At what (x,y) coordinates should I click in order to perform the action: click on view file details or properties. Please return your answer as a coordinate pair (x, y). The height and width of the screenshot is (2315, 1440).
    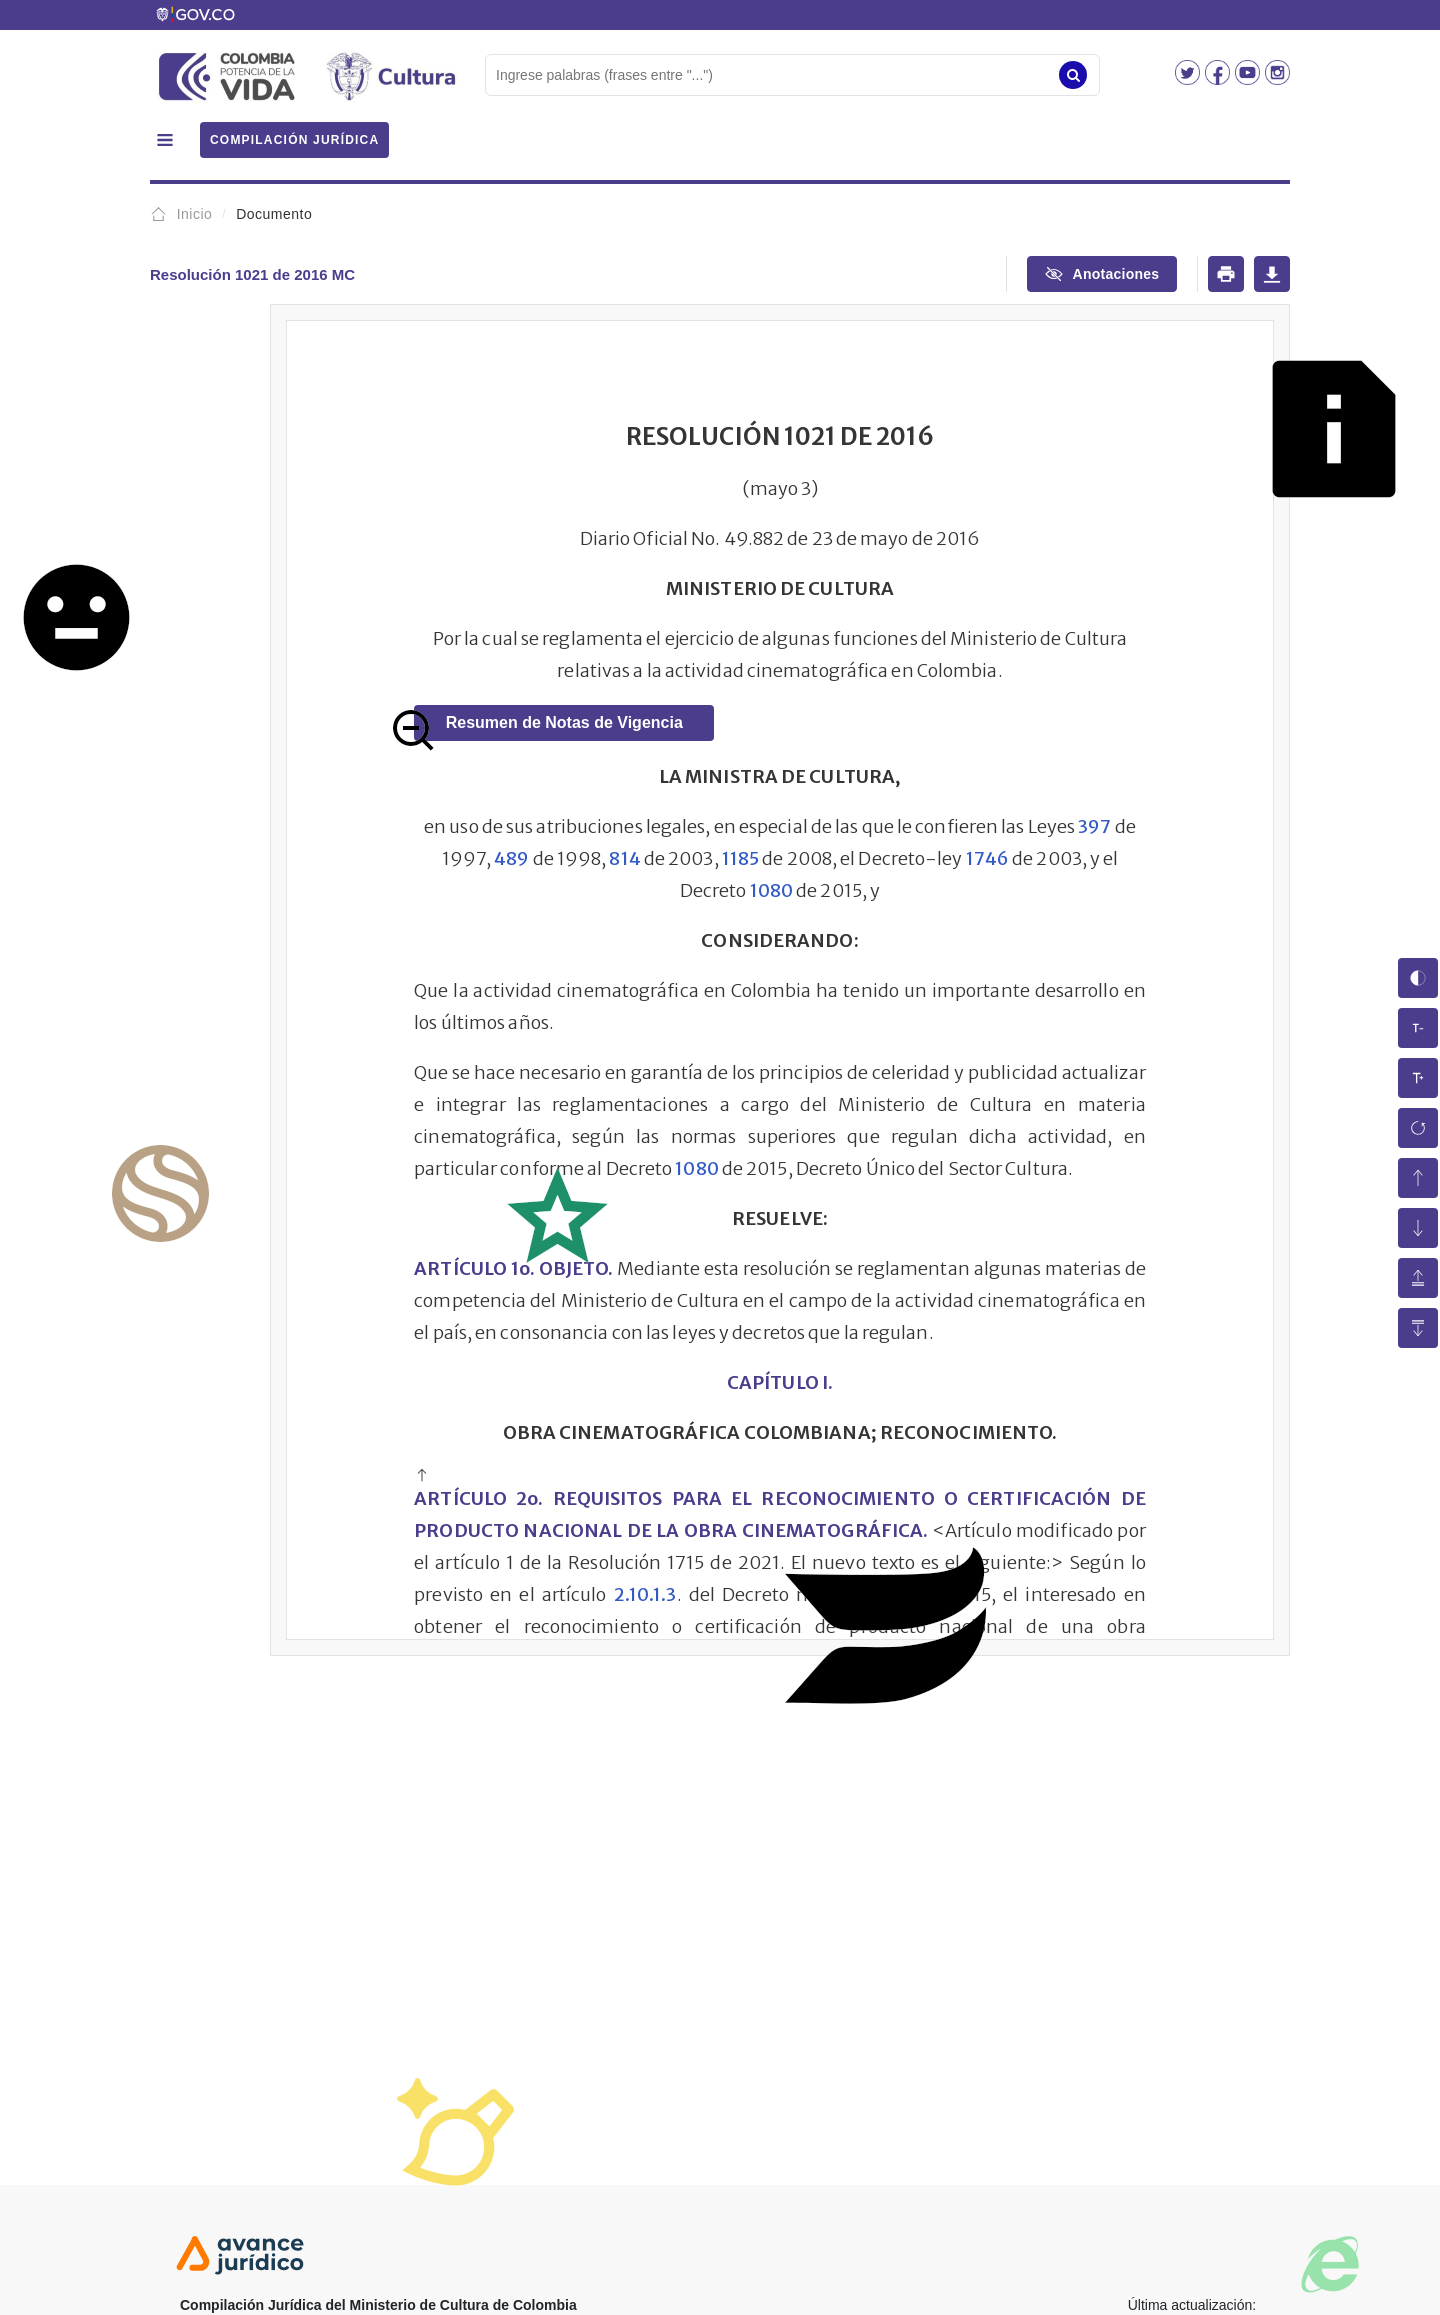
    Looking at the image, I should click on (1334, 429).